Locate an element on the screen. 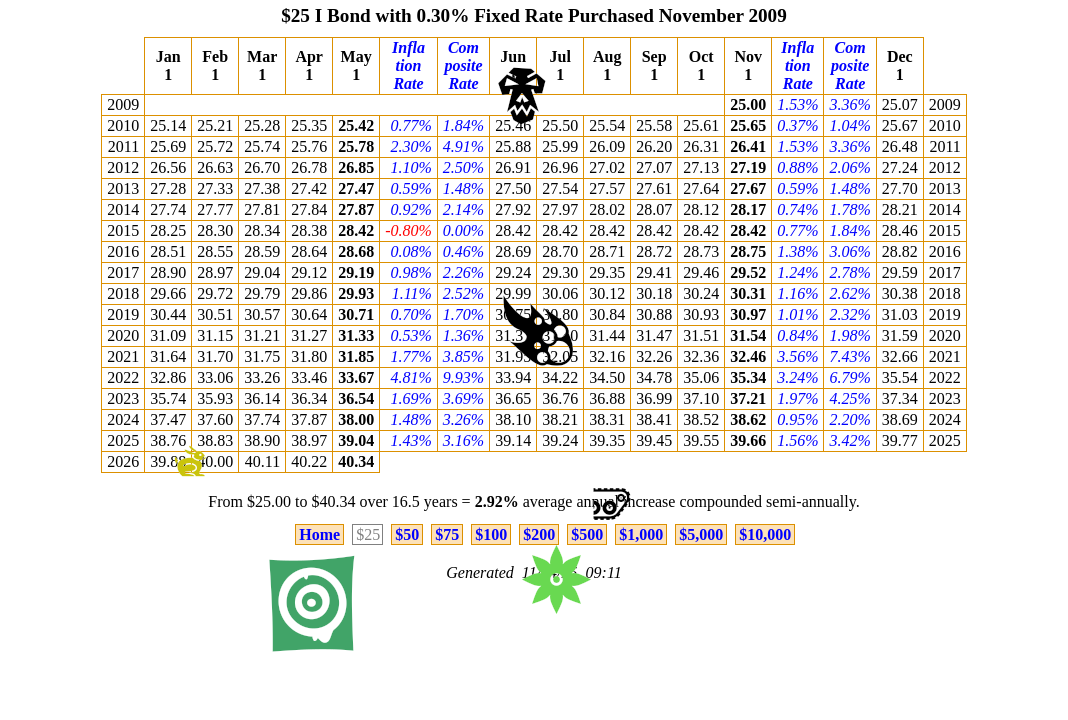 This screenshot has width=1068, height=720. decorative badge or achievement icon is located at coordinates (556, 579).